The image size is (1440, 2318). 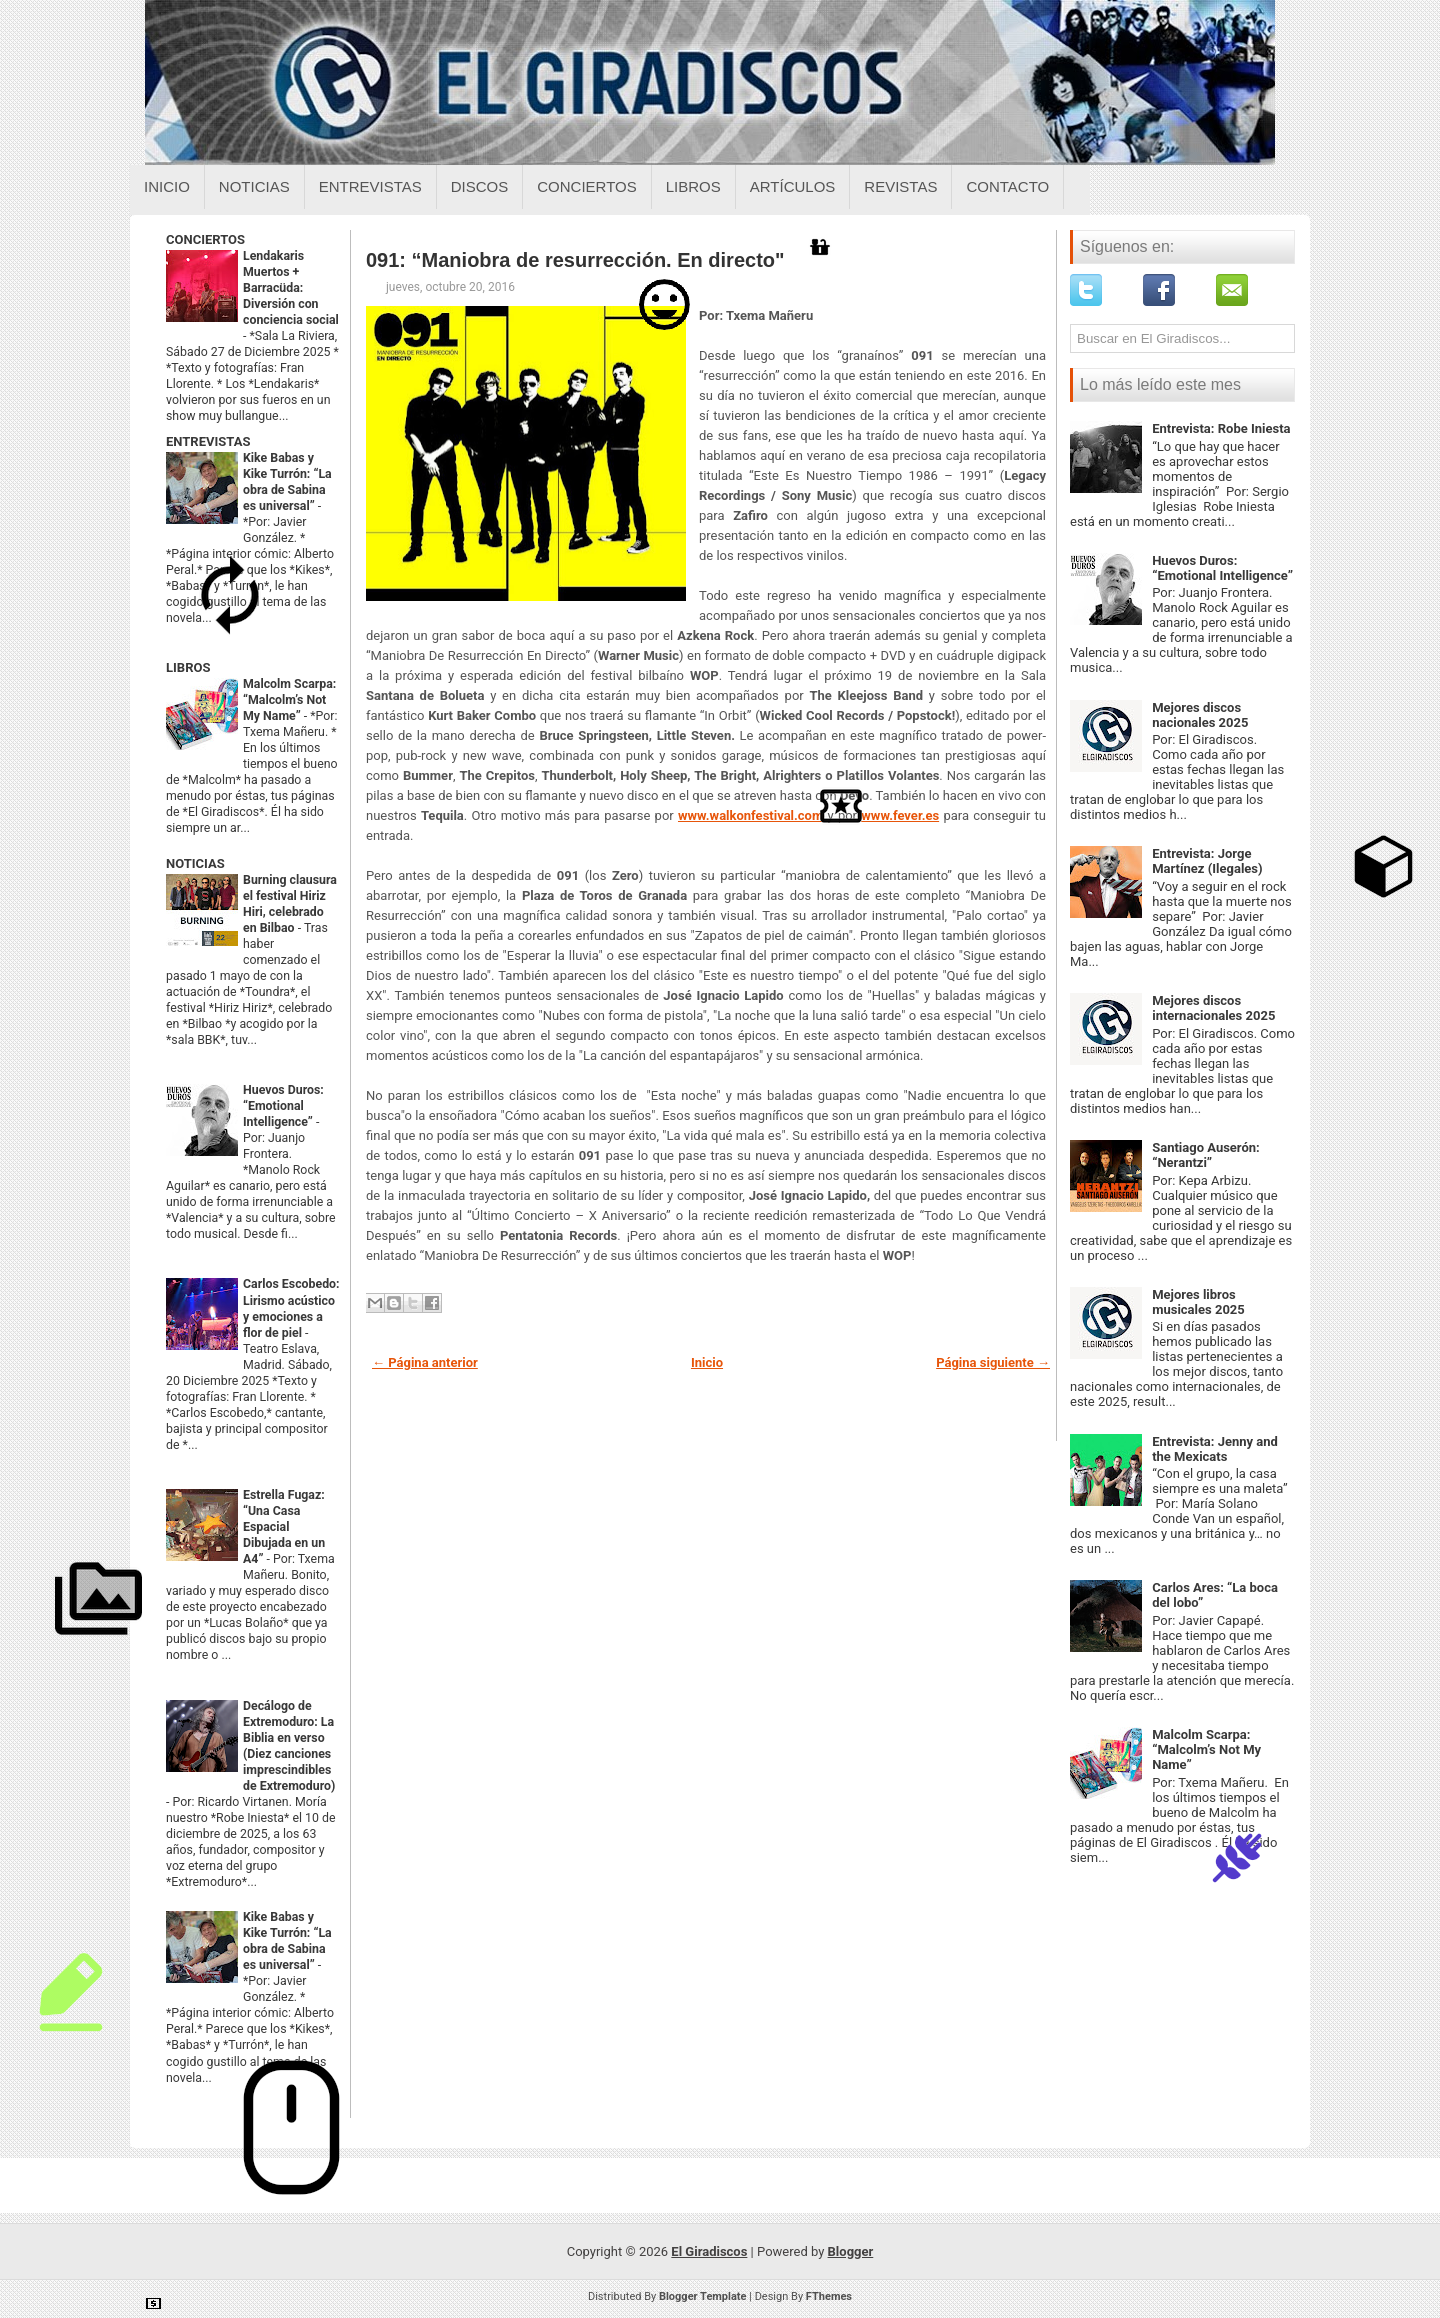 What do you see at coordinates (1383, 866) in the screenshot?
I see `view 3D model or object` at bounding box center [1383, 866].